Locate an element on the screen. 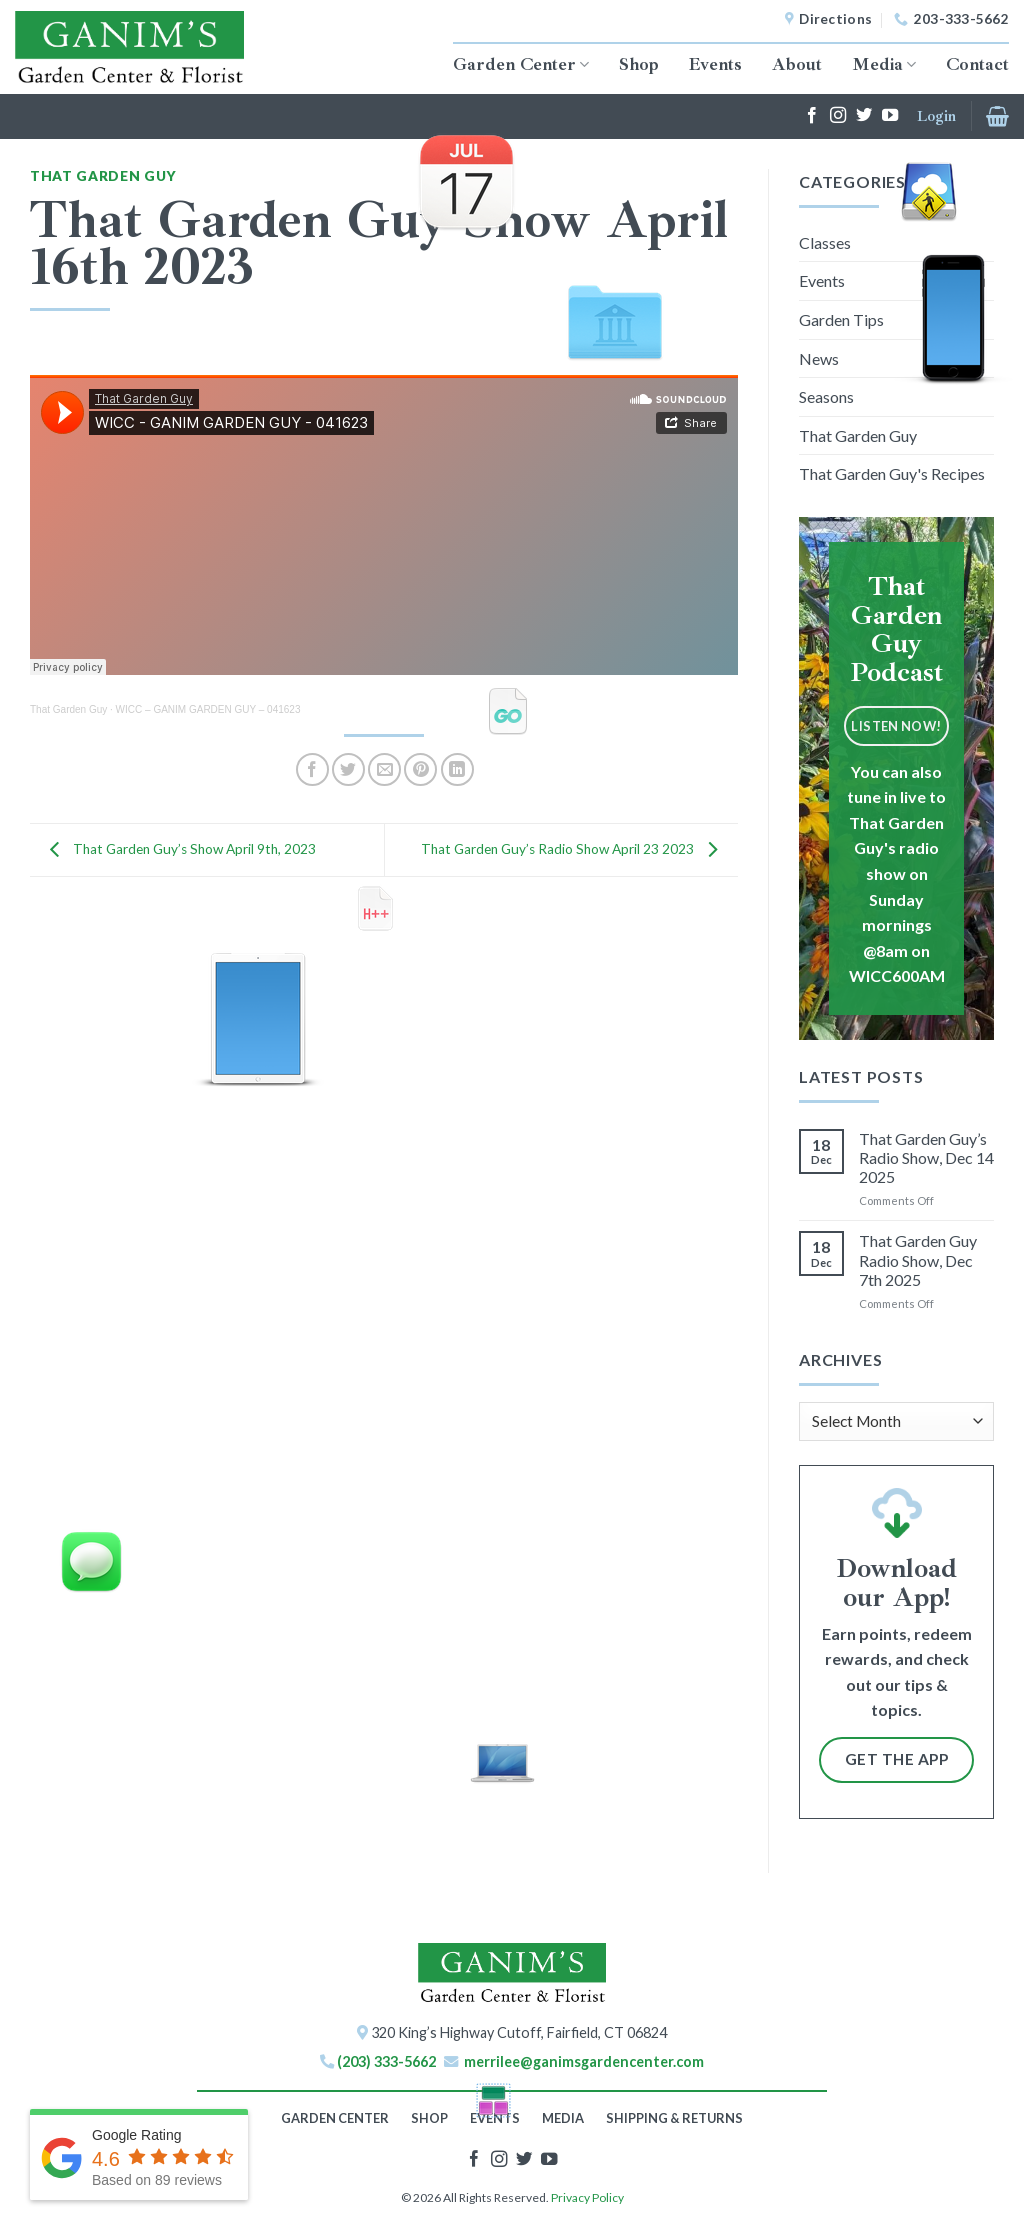  a c++ header file is located at coordinates (375, 908).